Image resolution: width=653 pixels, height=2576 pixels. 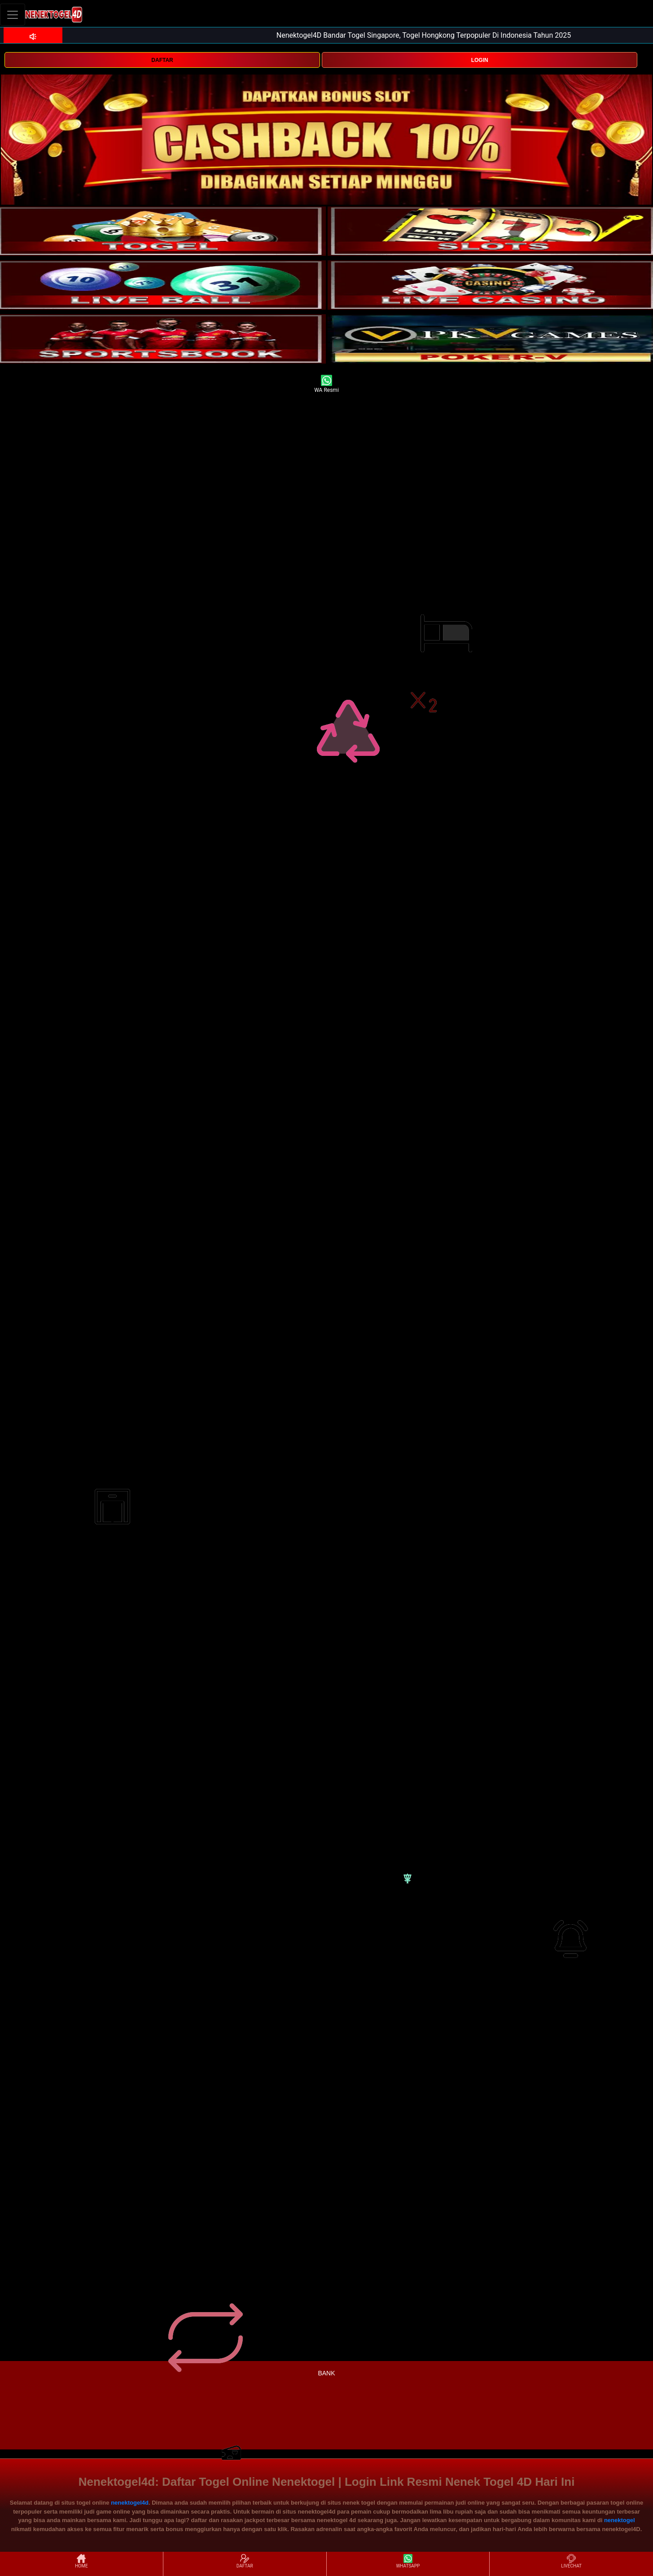 I want to click on indicates dairy or cheese-related content, so click(x=231, y=2453).